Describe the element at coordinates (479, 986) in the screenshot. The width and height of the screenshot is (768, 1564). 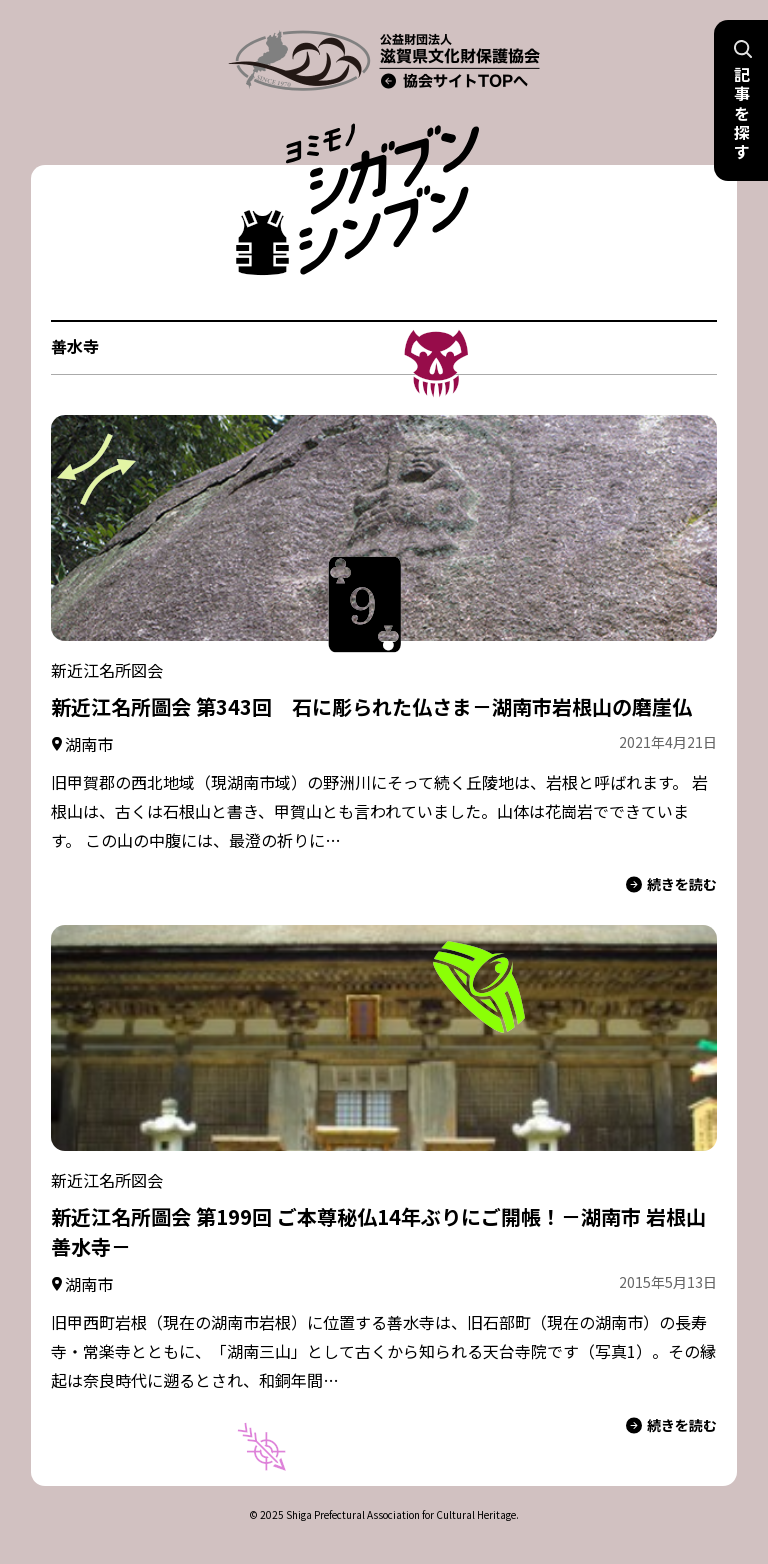
I see `equip a power ring item` at that location.